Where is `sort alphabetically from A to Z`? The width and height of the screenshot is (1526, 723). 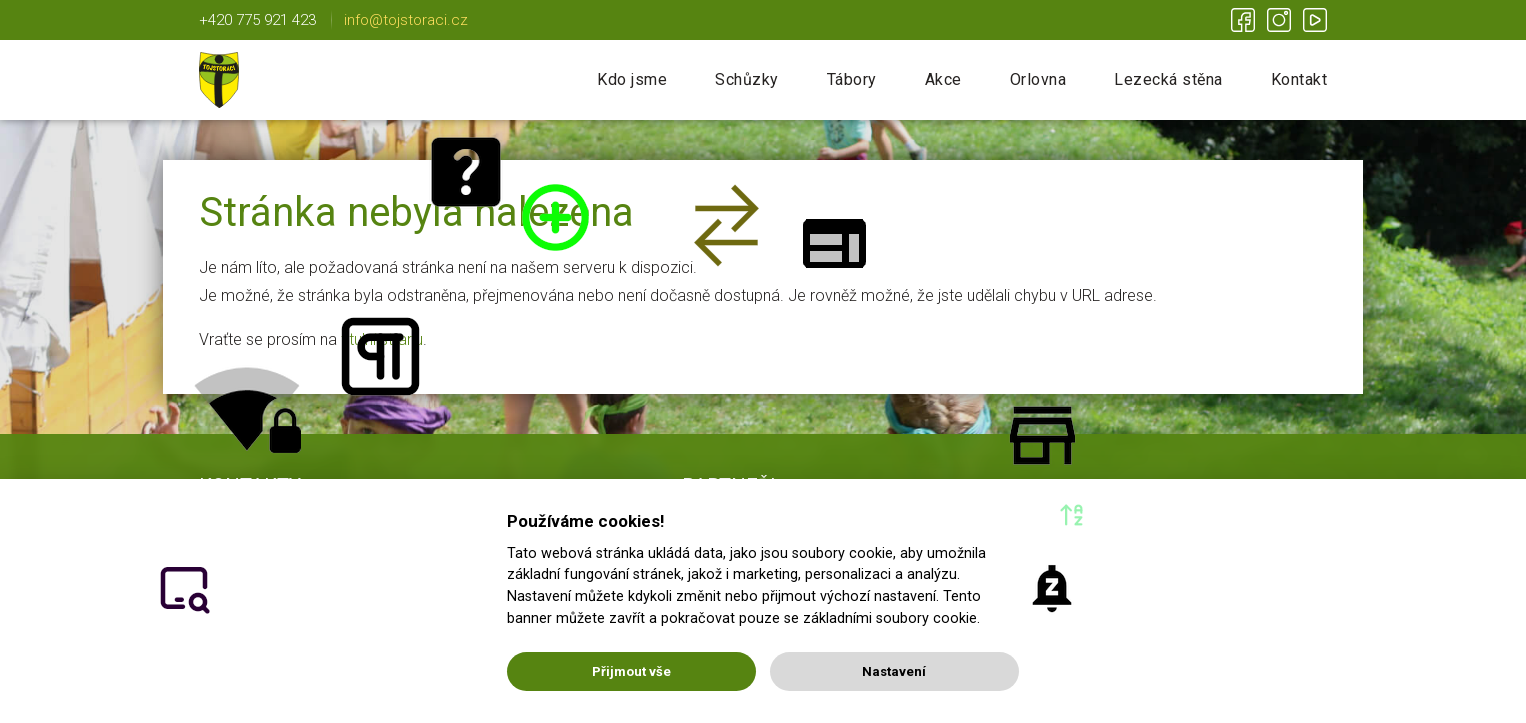
sort alphabetically from A to Z is located at coordinates (1072, 515).